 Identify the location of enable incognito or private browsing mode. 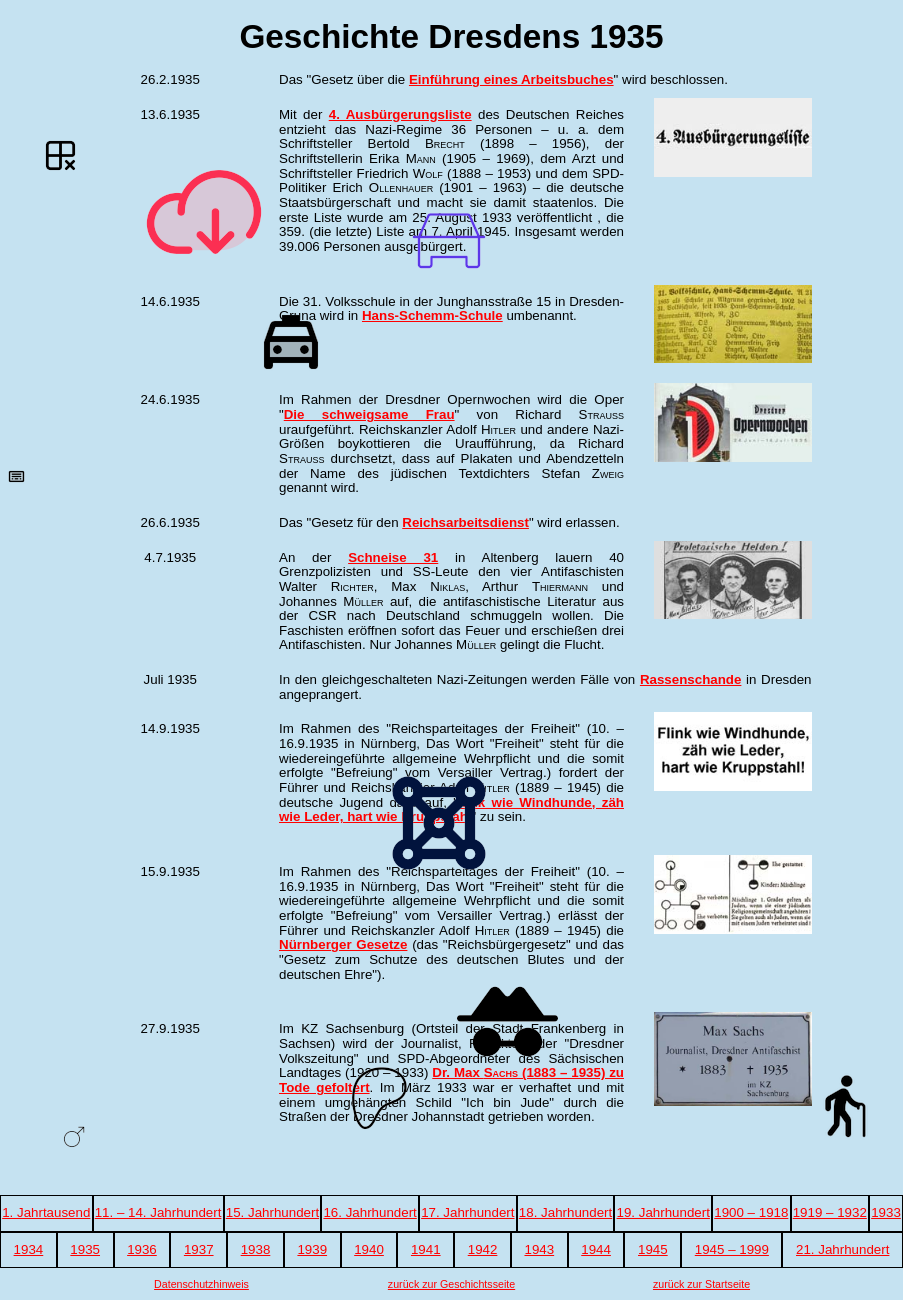
(507, 1021).